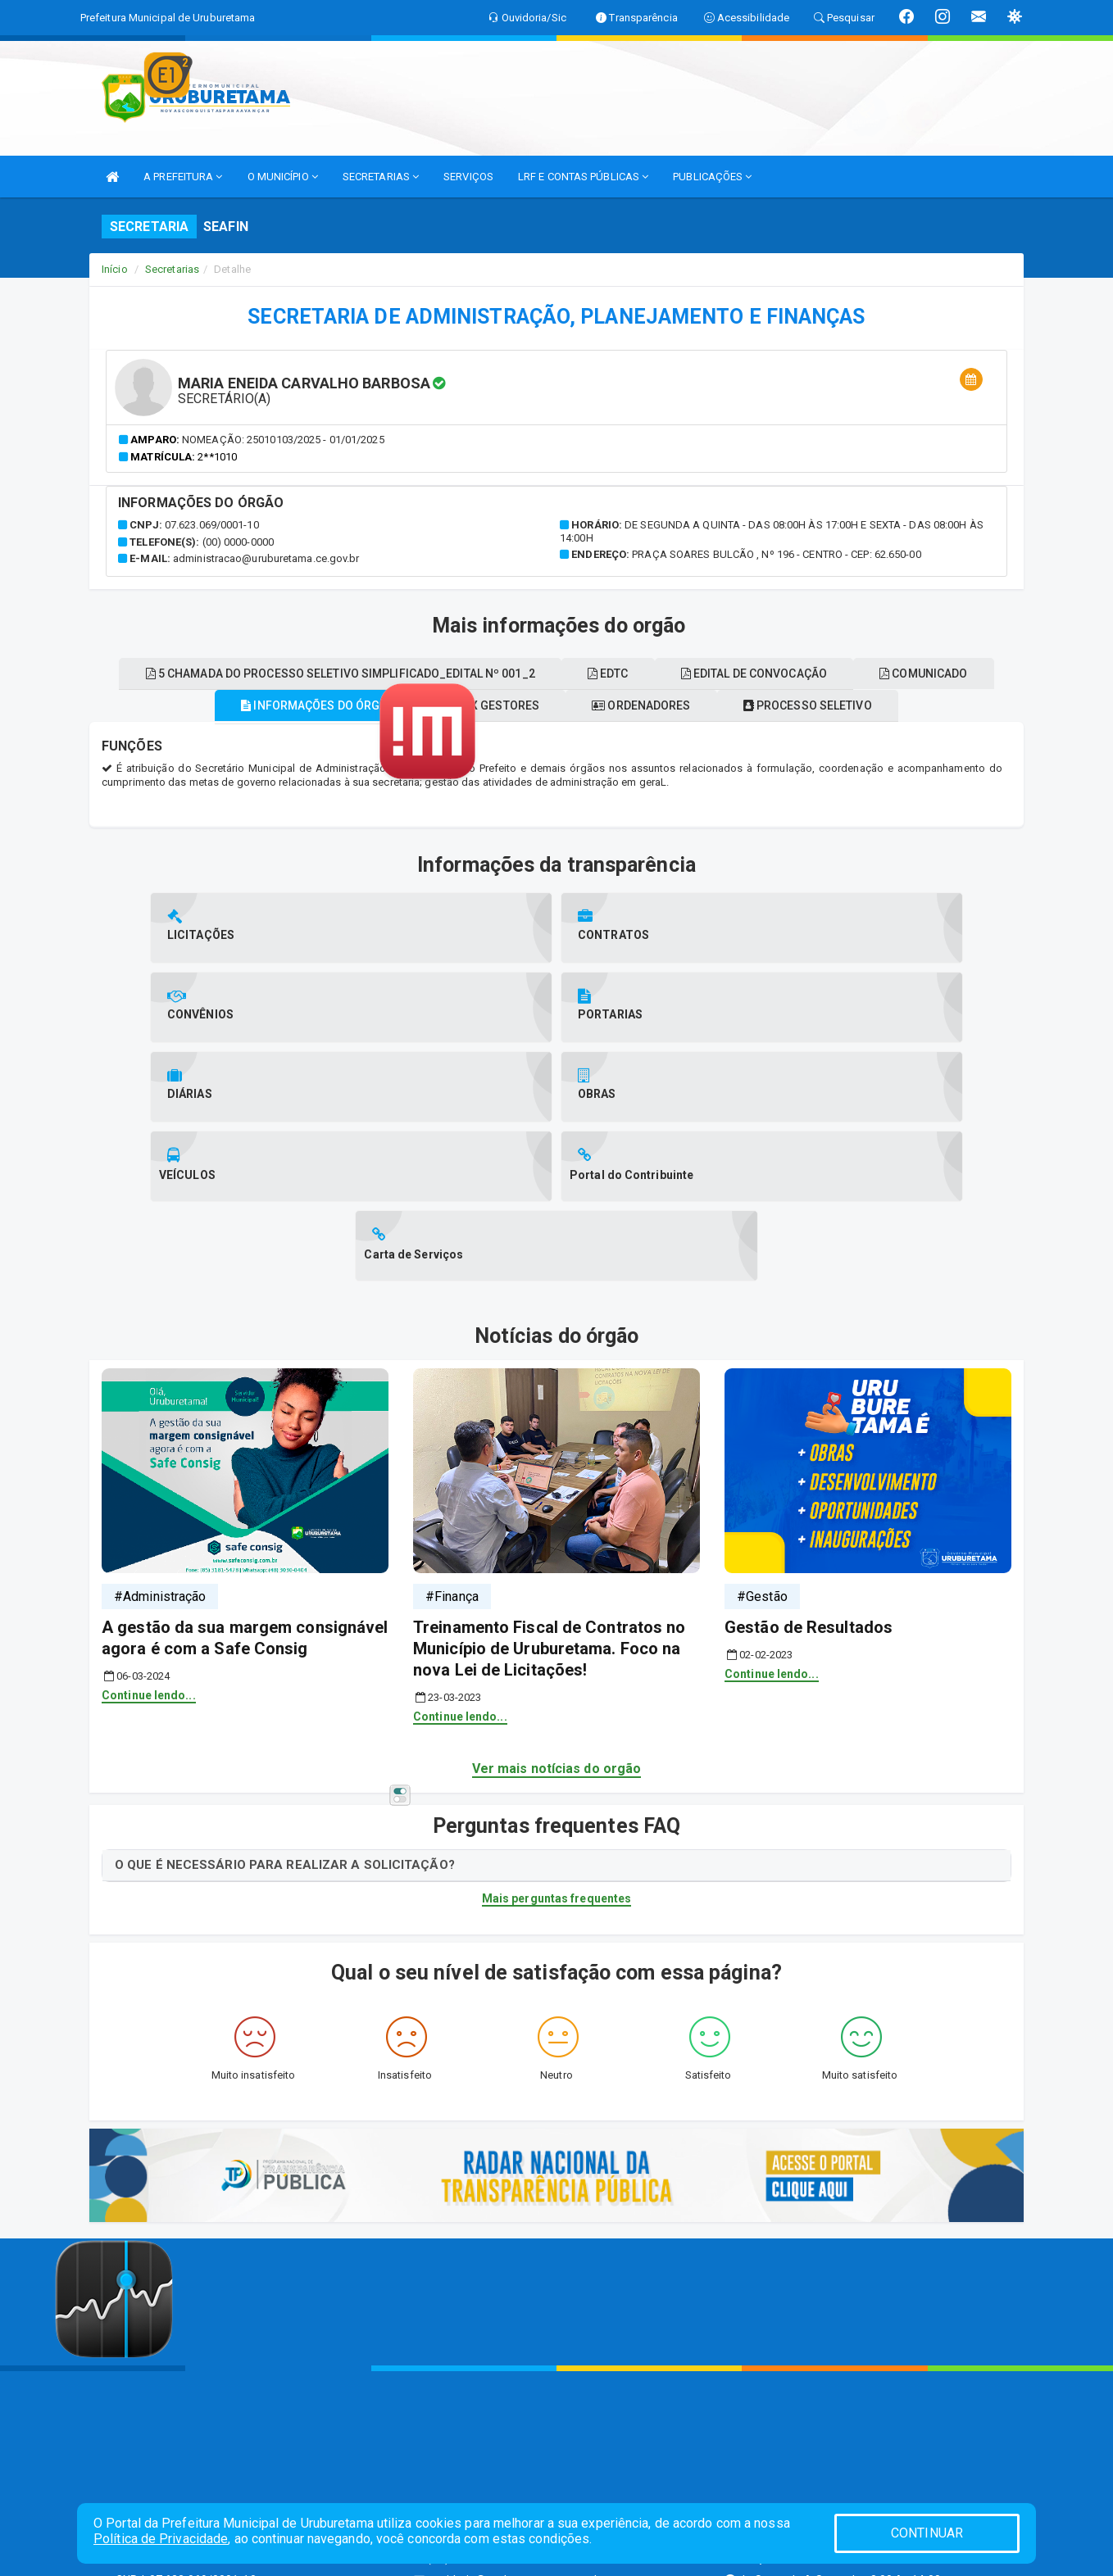 The width and height of the screenshot is (1113, 2576). What do you see at coordinates (427, 731) in the screenshot?
I see `open NoMachine remote desktop application` at bounding box center [427, 731].